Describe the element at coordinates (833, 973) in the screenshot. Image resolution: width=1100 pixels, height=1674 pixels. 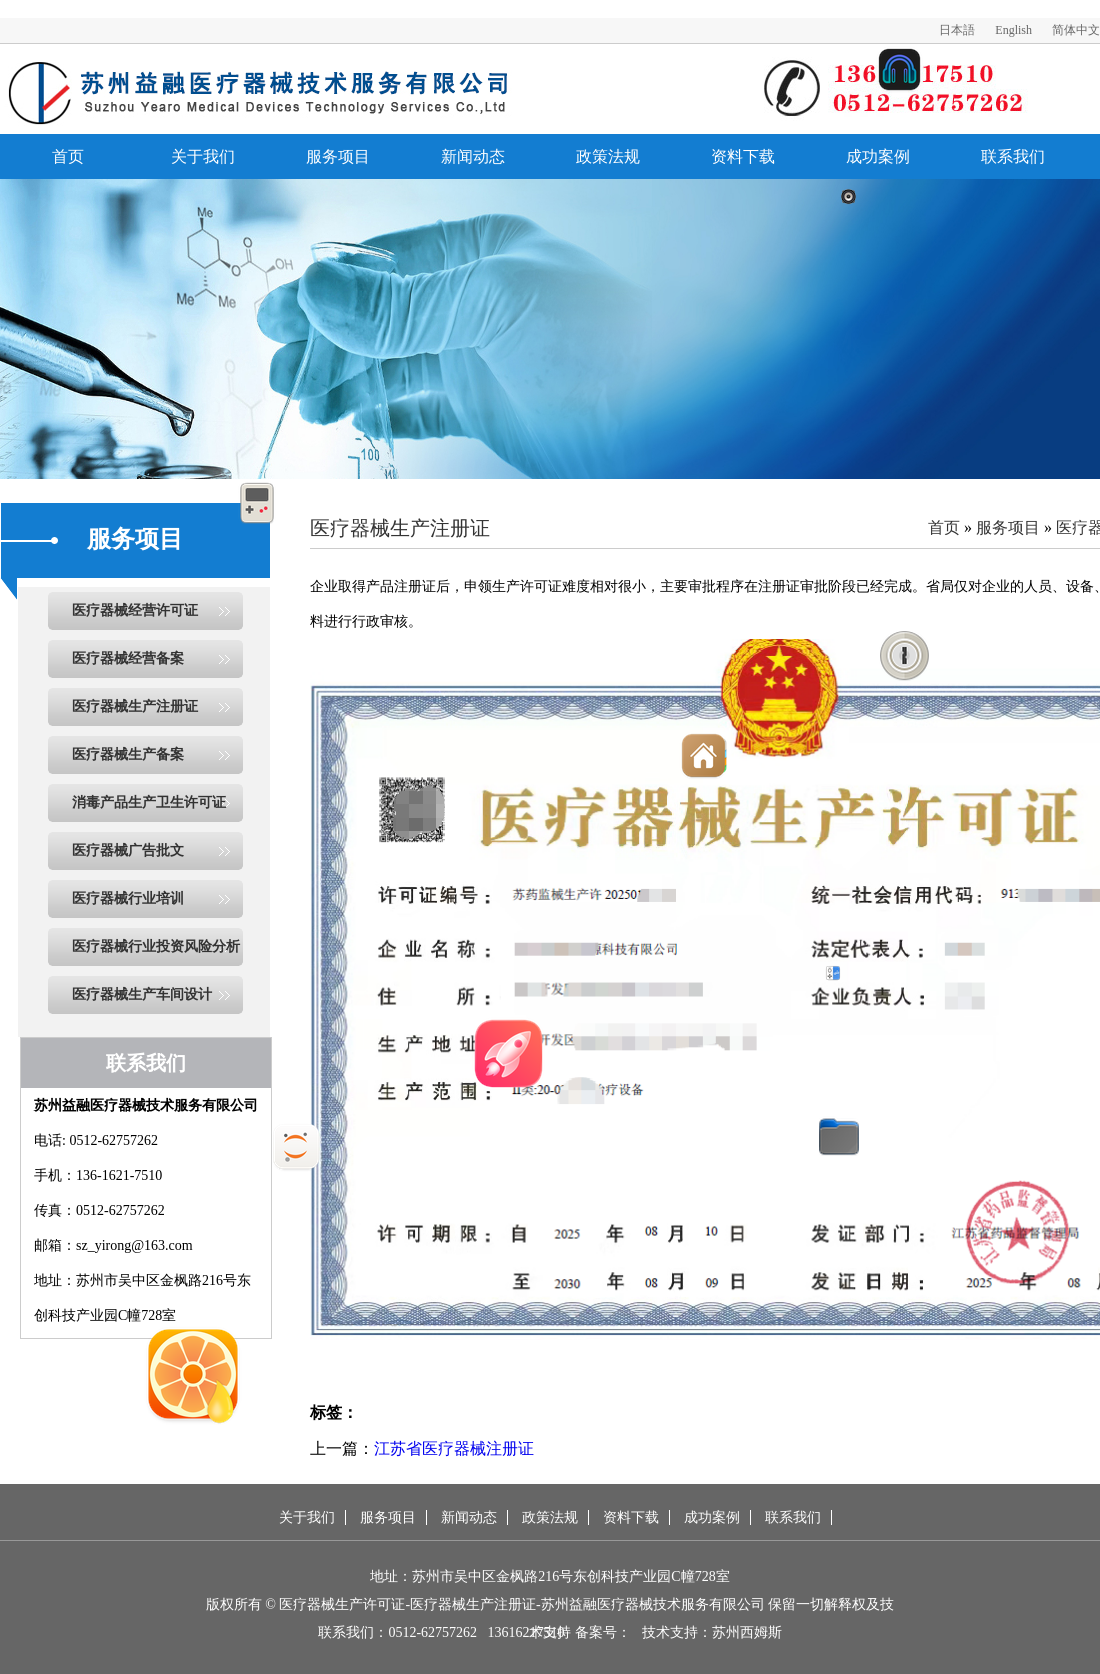
I see `open the character map application` at that location.